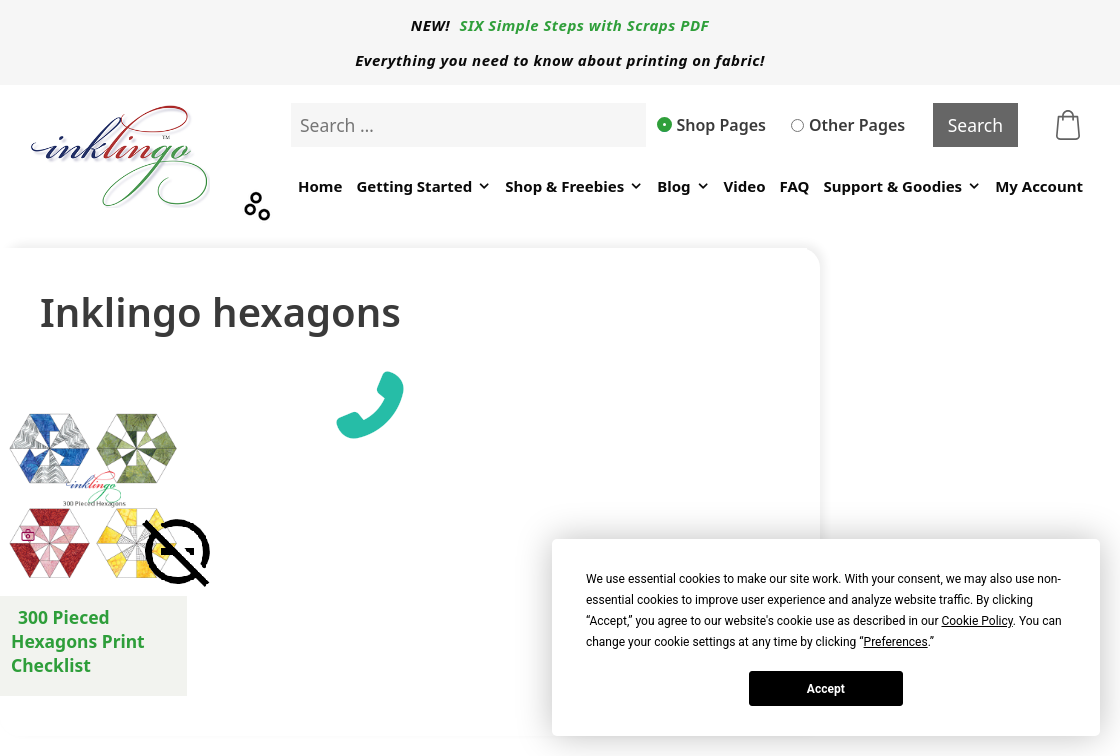 The width and height of the screenshot is (1120, 756). Describe the element at coordinates (177, 551) in the screenshot. I see `do not disturb mode is disabled` at that location.